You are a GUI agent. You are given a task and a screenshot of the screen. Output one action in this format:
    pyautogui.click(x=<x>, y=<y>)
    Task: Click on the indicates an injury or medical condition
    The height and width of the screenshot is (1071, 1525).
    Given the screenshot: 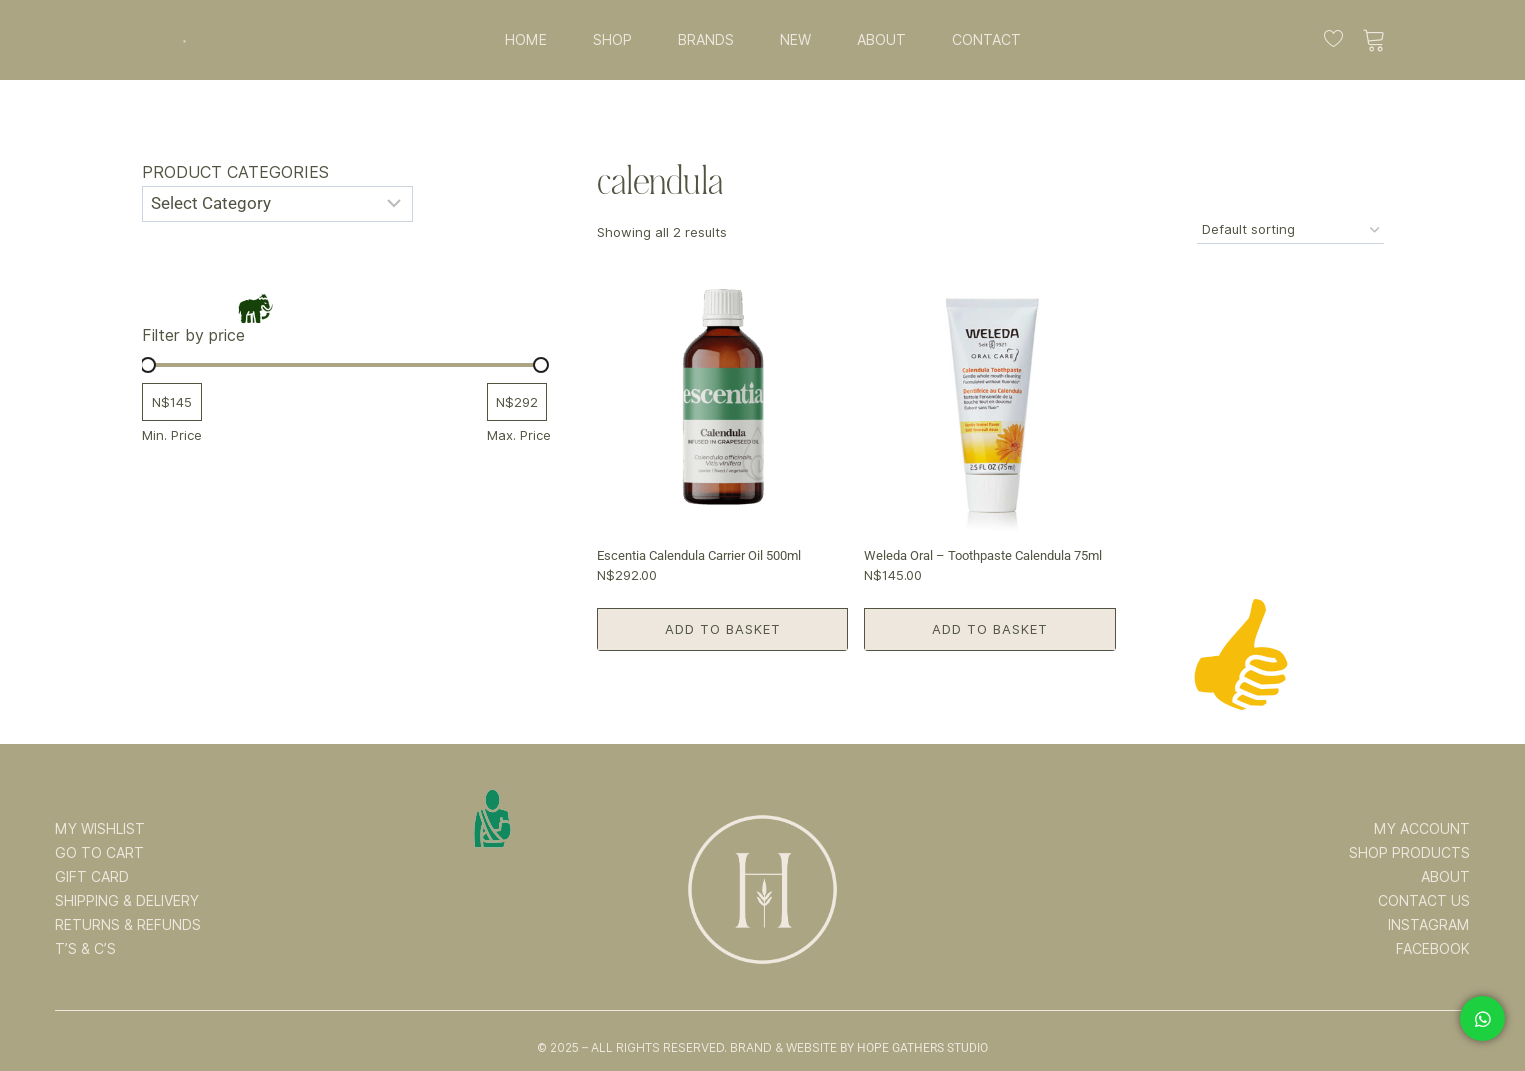 What is the action you would take?
    pyautogui.click(x=492, y=818)
    